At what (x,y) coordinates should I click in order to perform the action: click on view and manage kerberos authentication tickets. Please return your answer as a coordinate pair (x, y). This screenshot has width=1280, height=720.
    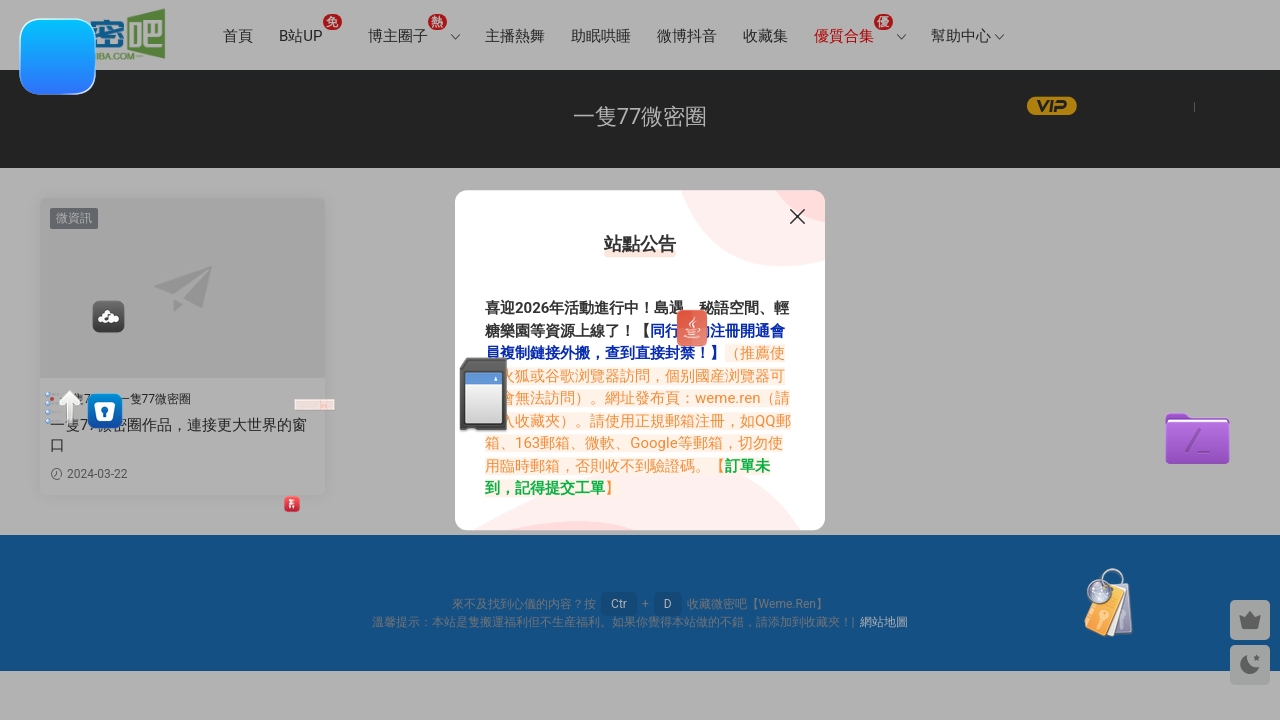
    Looking at the image, I should click on (1109, 603).